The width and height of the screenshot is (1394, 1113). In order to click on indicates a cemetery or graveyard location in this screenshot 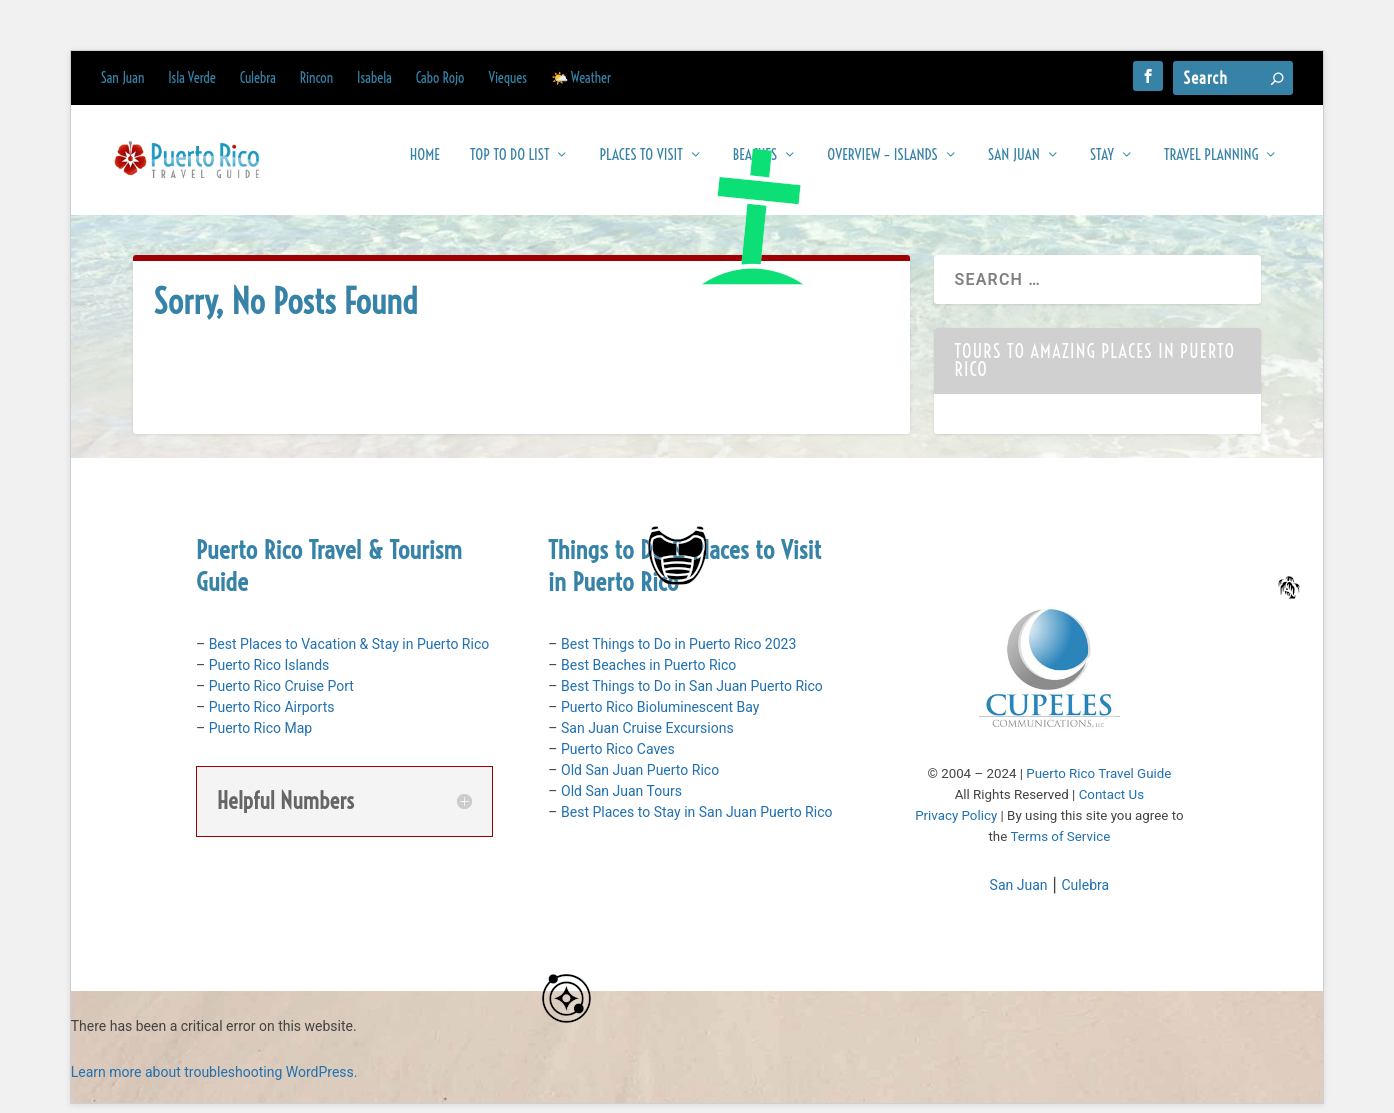, I will do `click(752, 216)`.